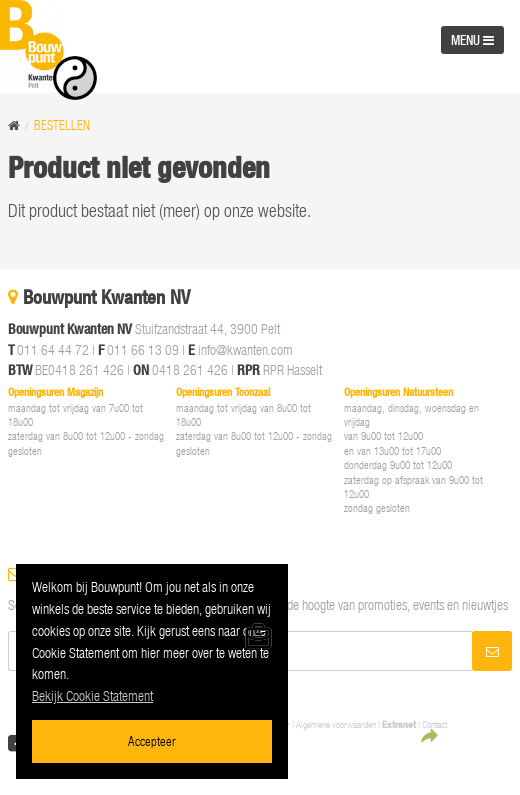 The image size is (520, 795). What do you see at coordinates (258, 637) in the screenshot?
I see `access work or business-related content` at bounding box center [258, 637].